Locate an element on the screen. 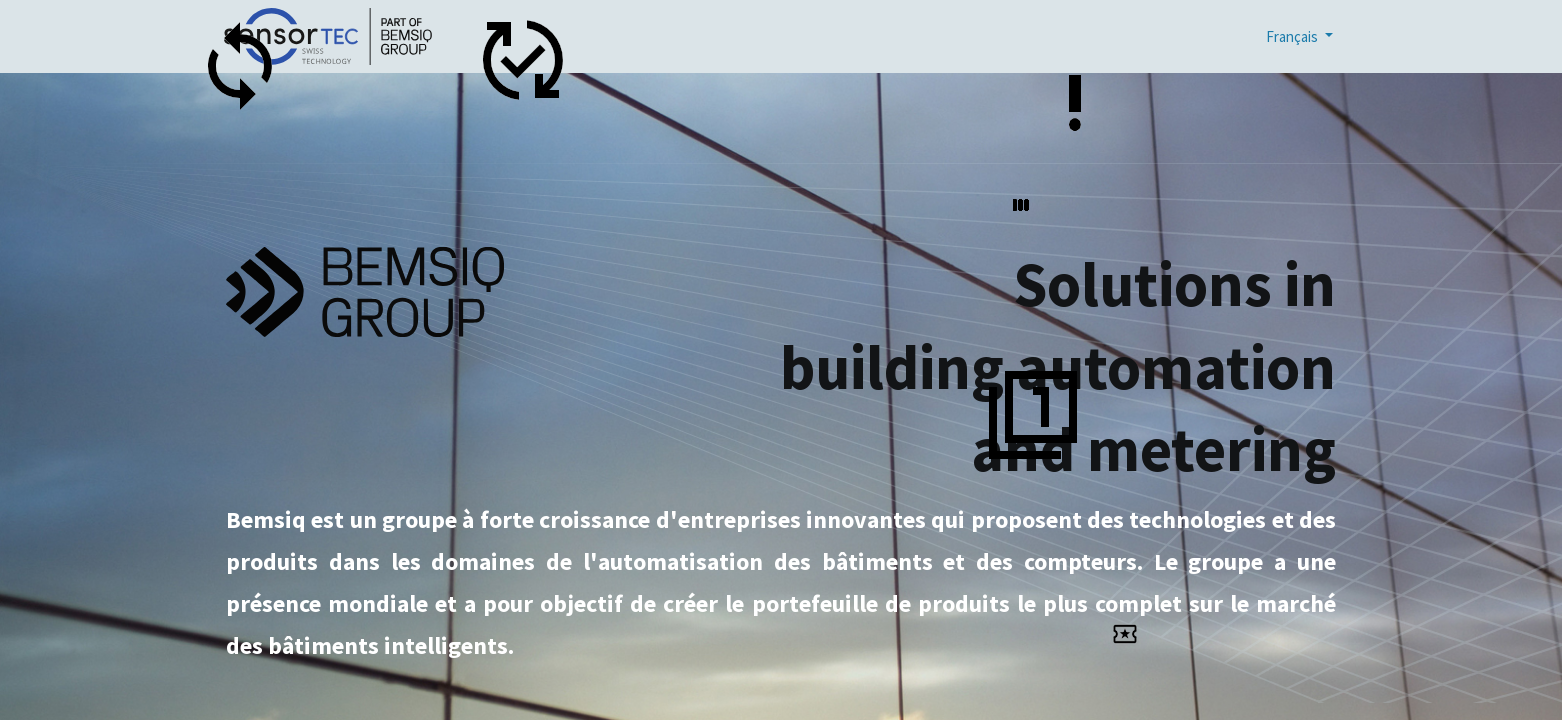 This screenshot has width=1562, height=720. indicates content has been published with recent changes is located at coordinates (523, 60).